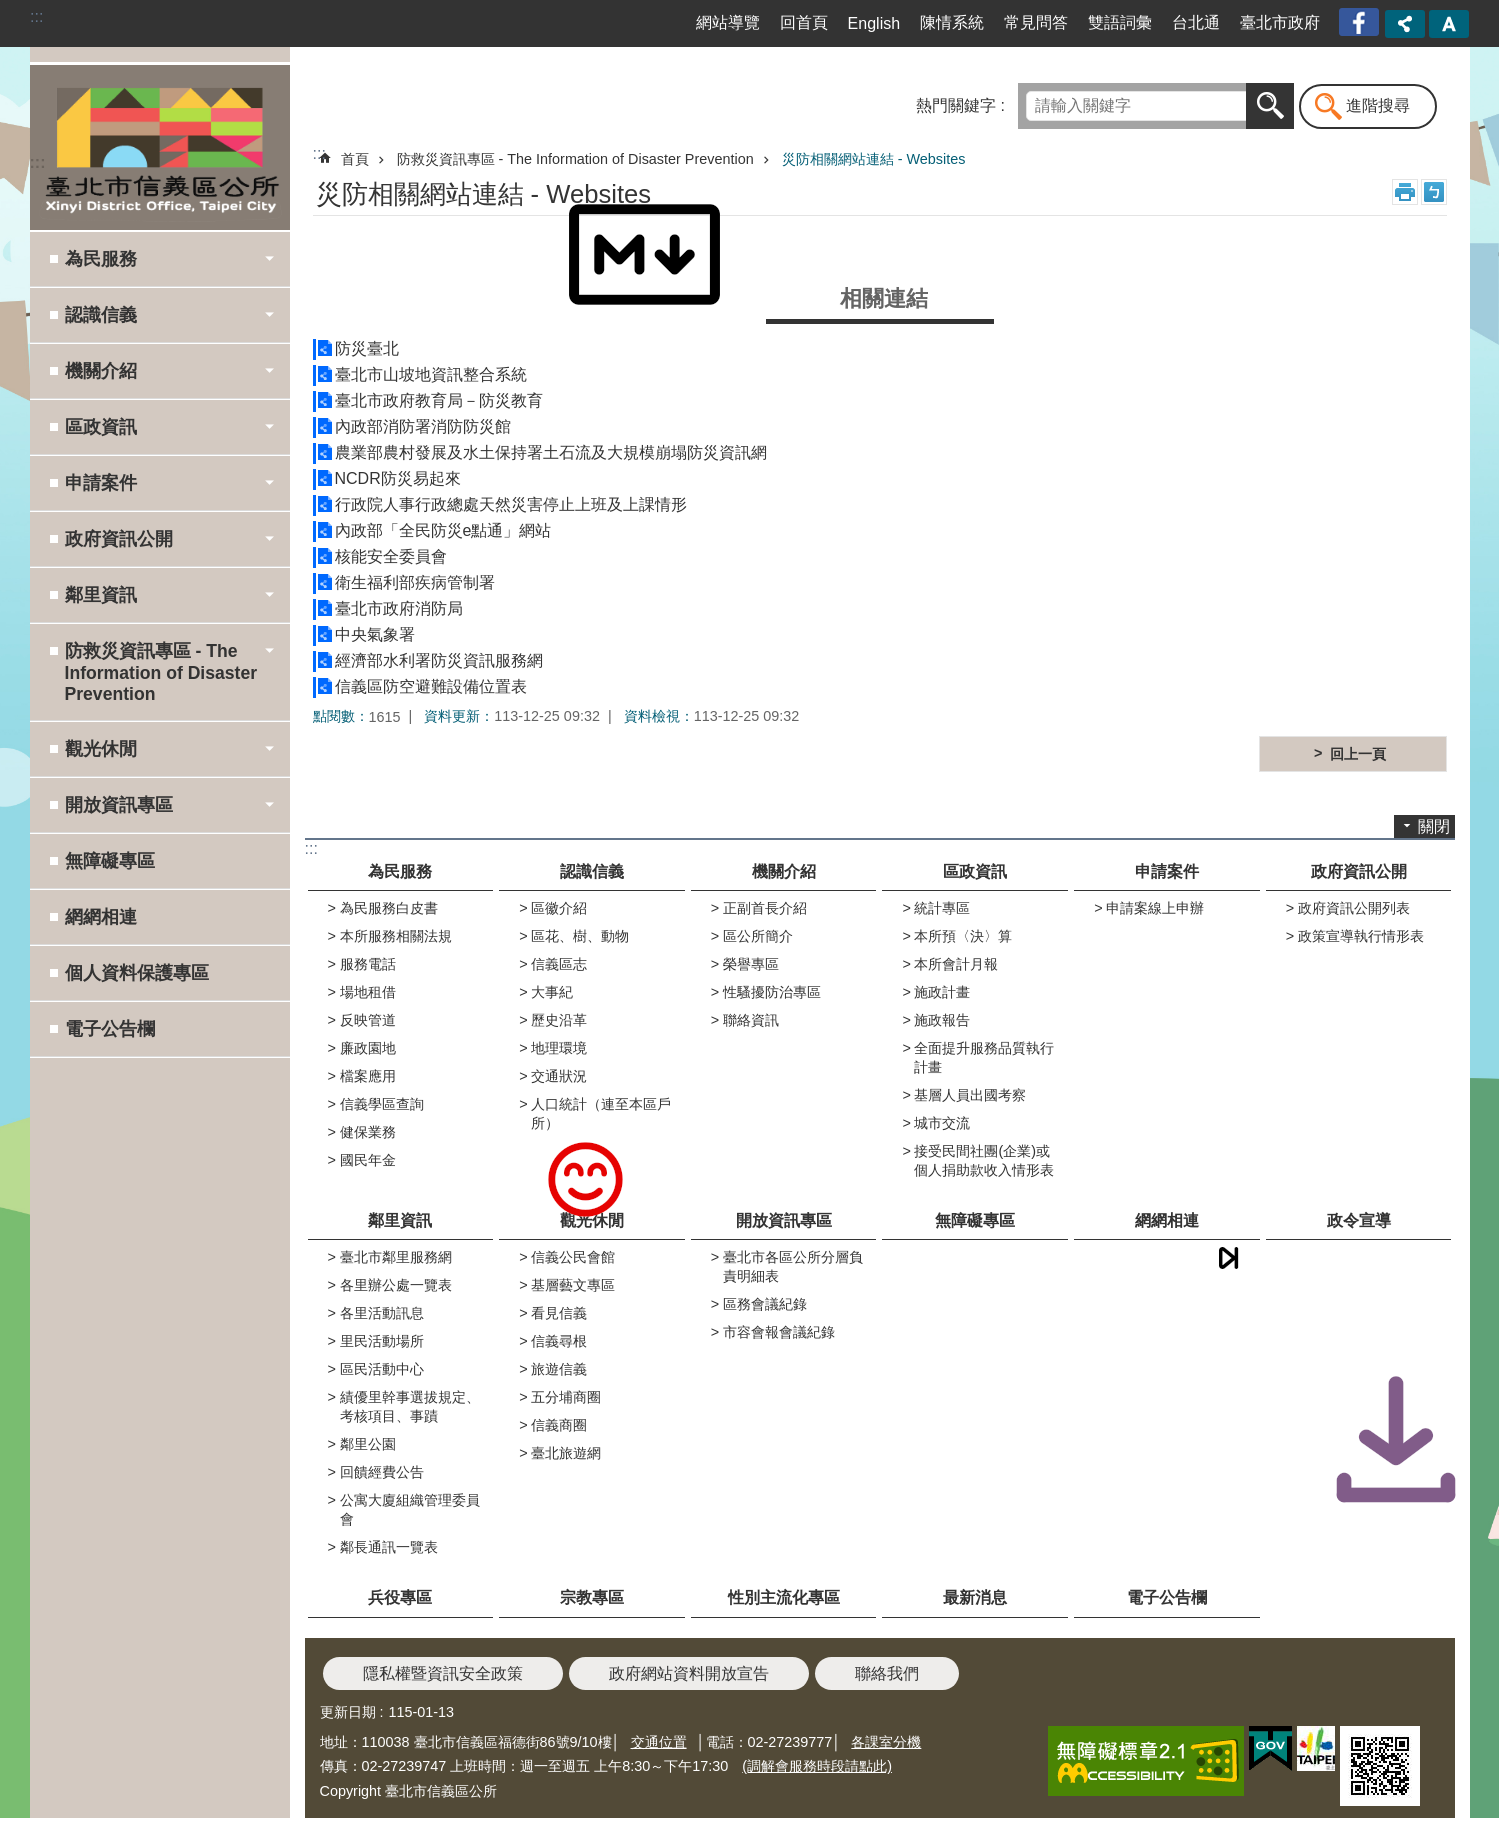  What do you see at coordinates (1396, 1443) in the screenshot?
I see `download a file or content` at bounding box center [1396, 1443].